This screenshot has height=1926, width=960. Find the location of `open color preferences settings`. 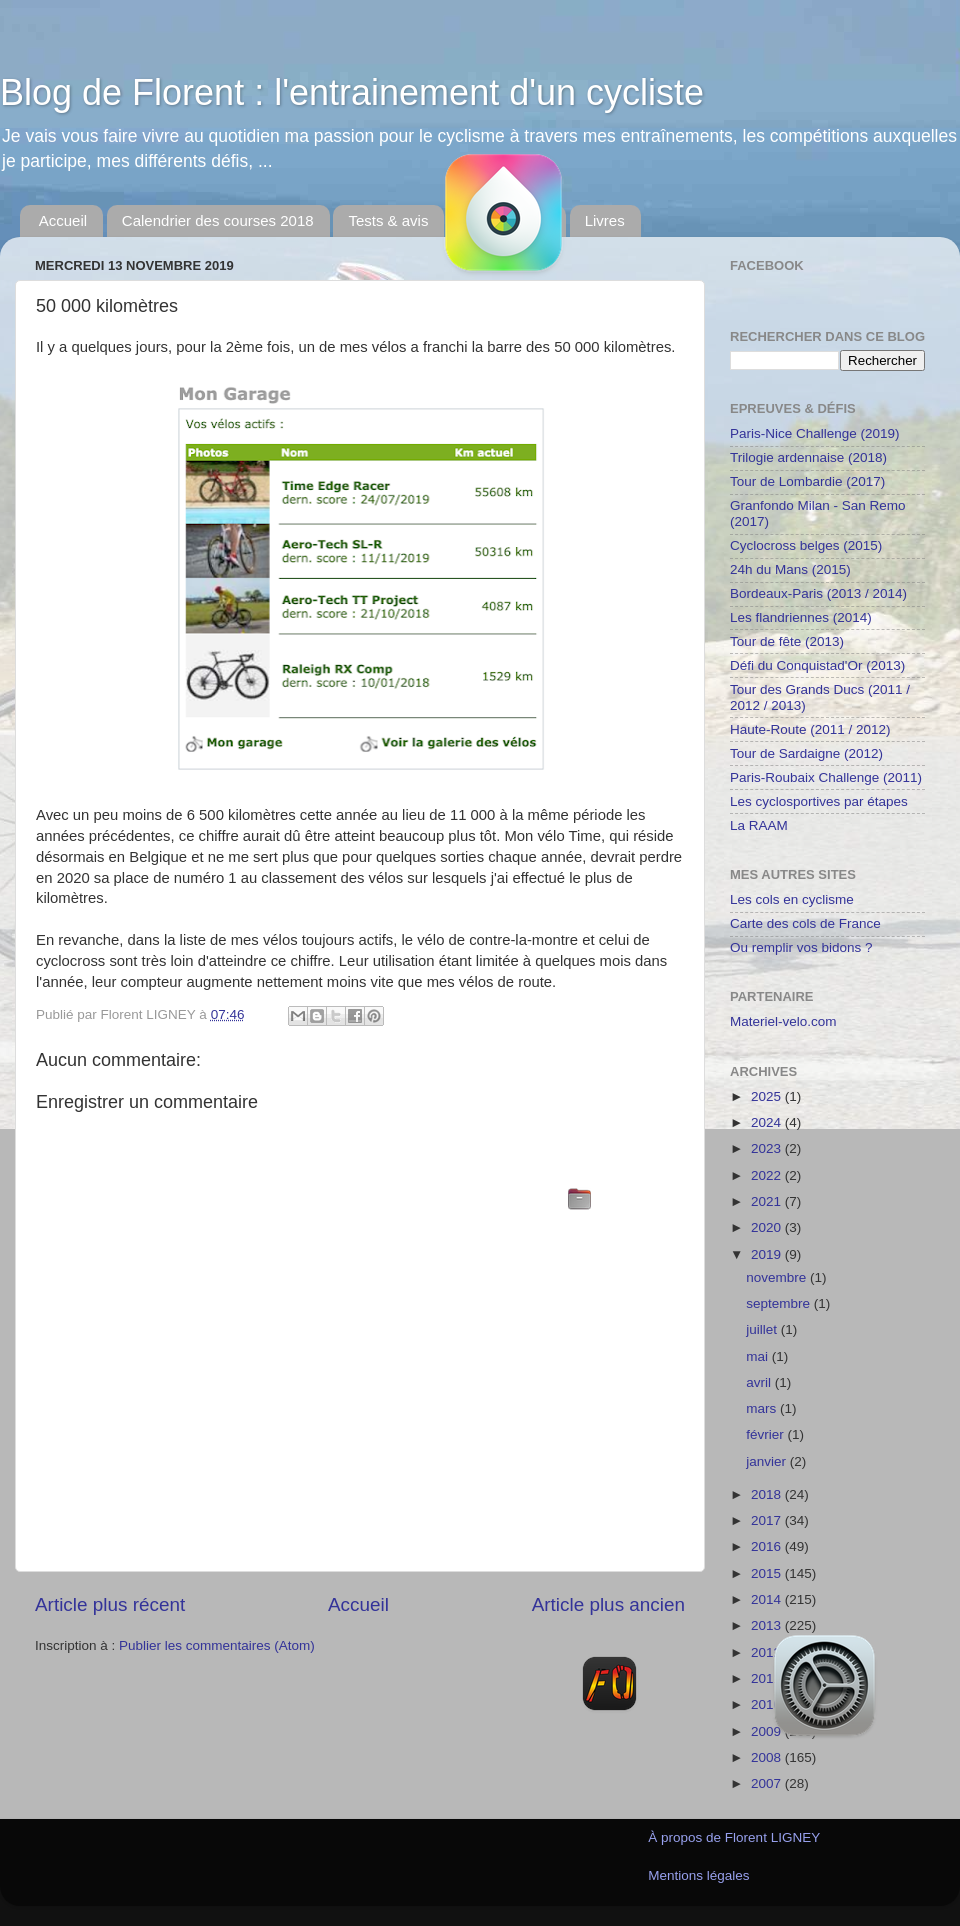

open color preferences settings is located at coordinates (503, 212).